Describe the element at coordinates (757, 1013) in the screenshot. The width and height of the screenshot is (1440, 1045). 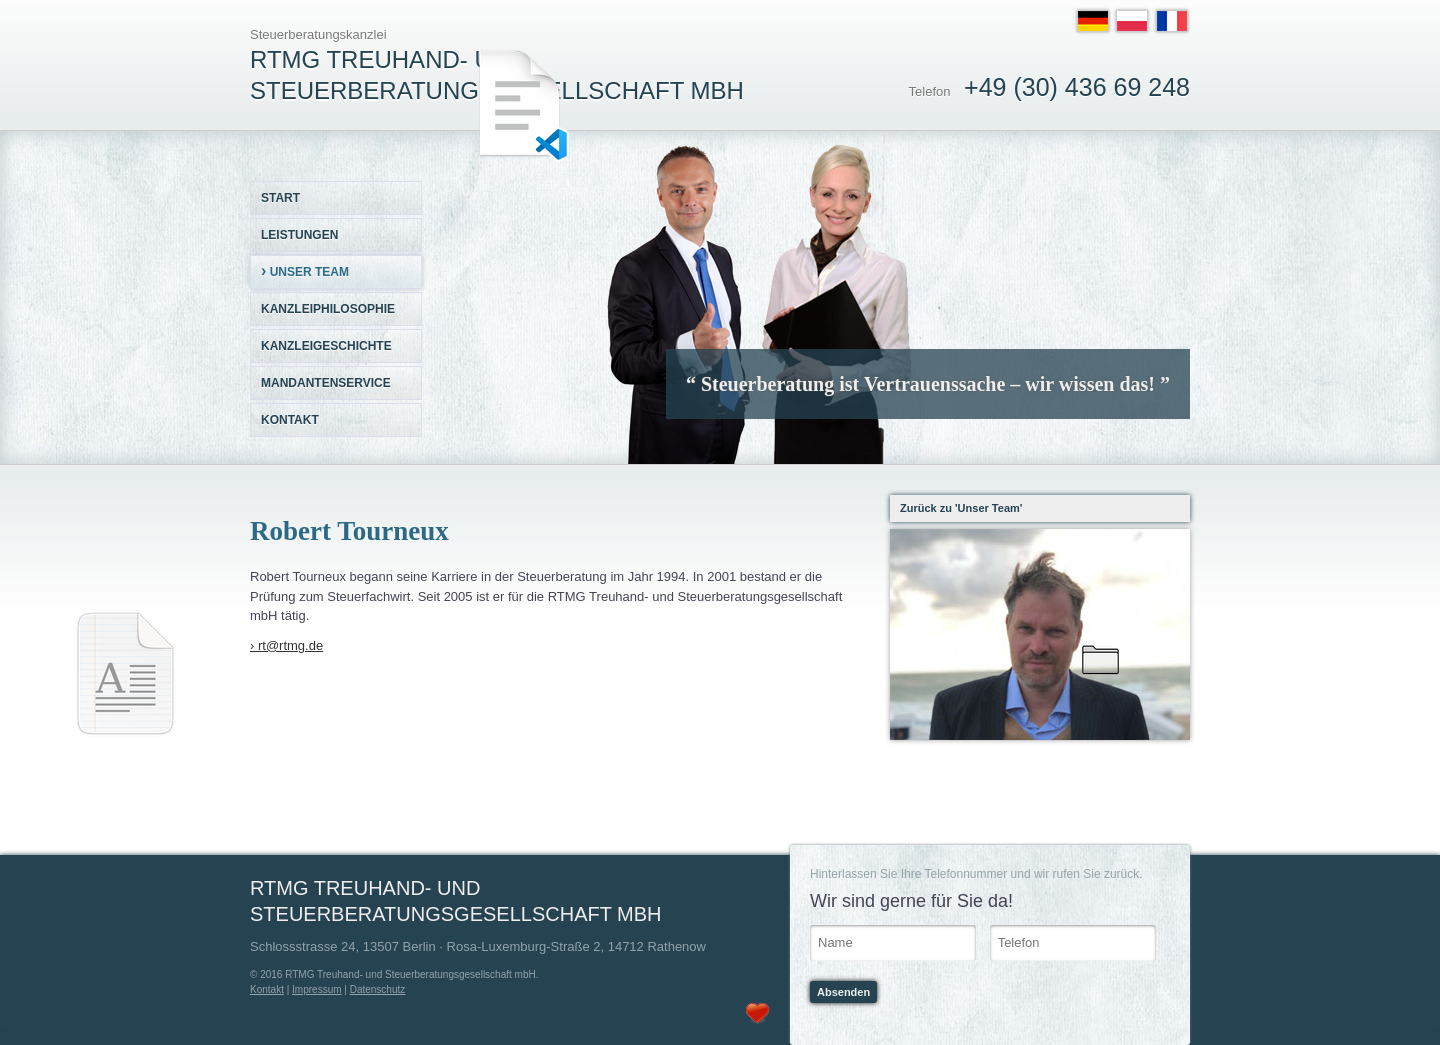
I see `mark item as favorite` at that location.